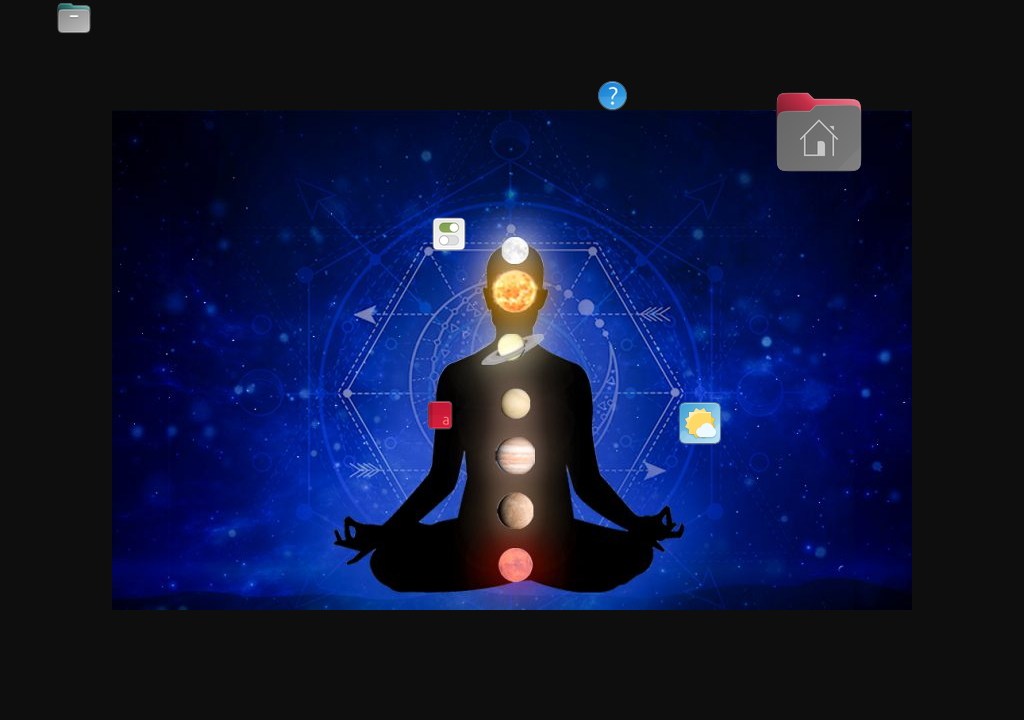 The height and width of the screenshot is (720, 1024). Describe the element at coordinates (74, 18) in the screenshot. I see `open the file manager application` at that location.